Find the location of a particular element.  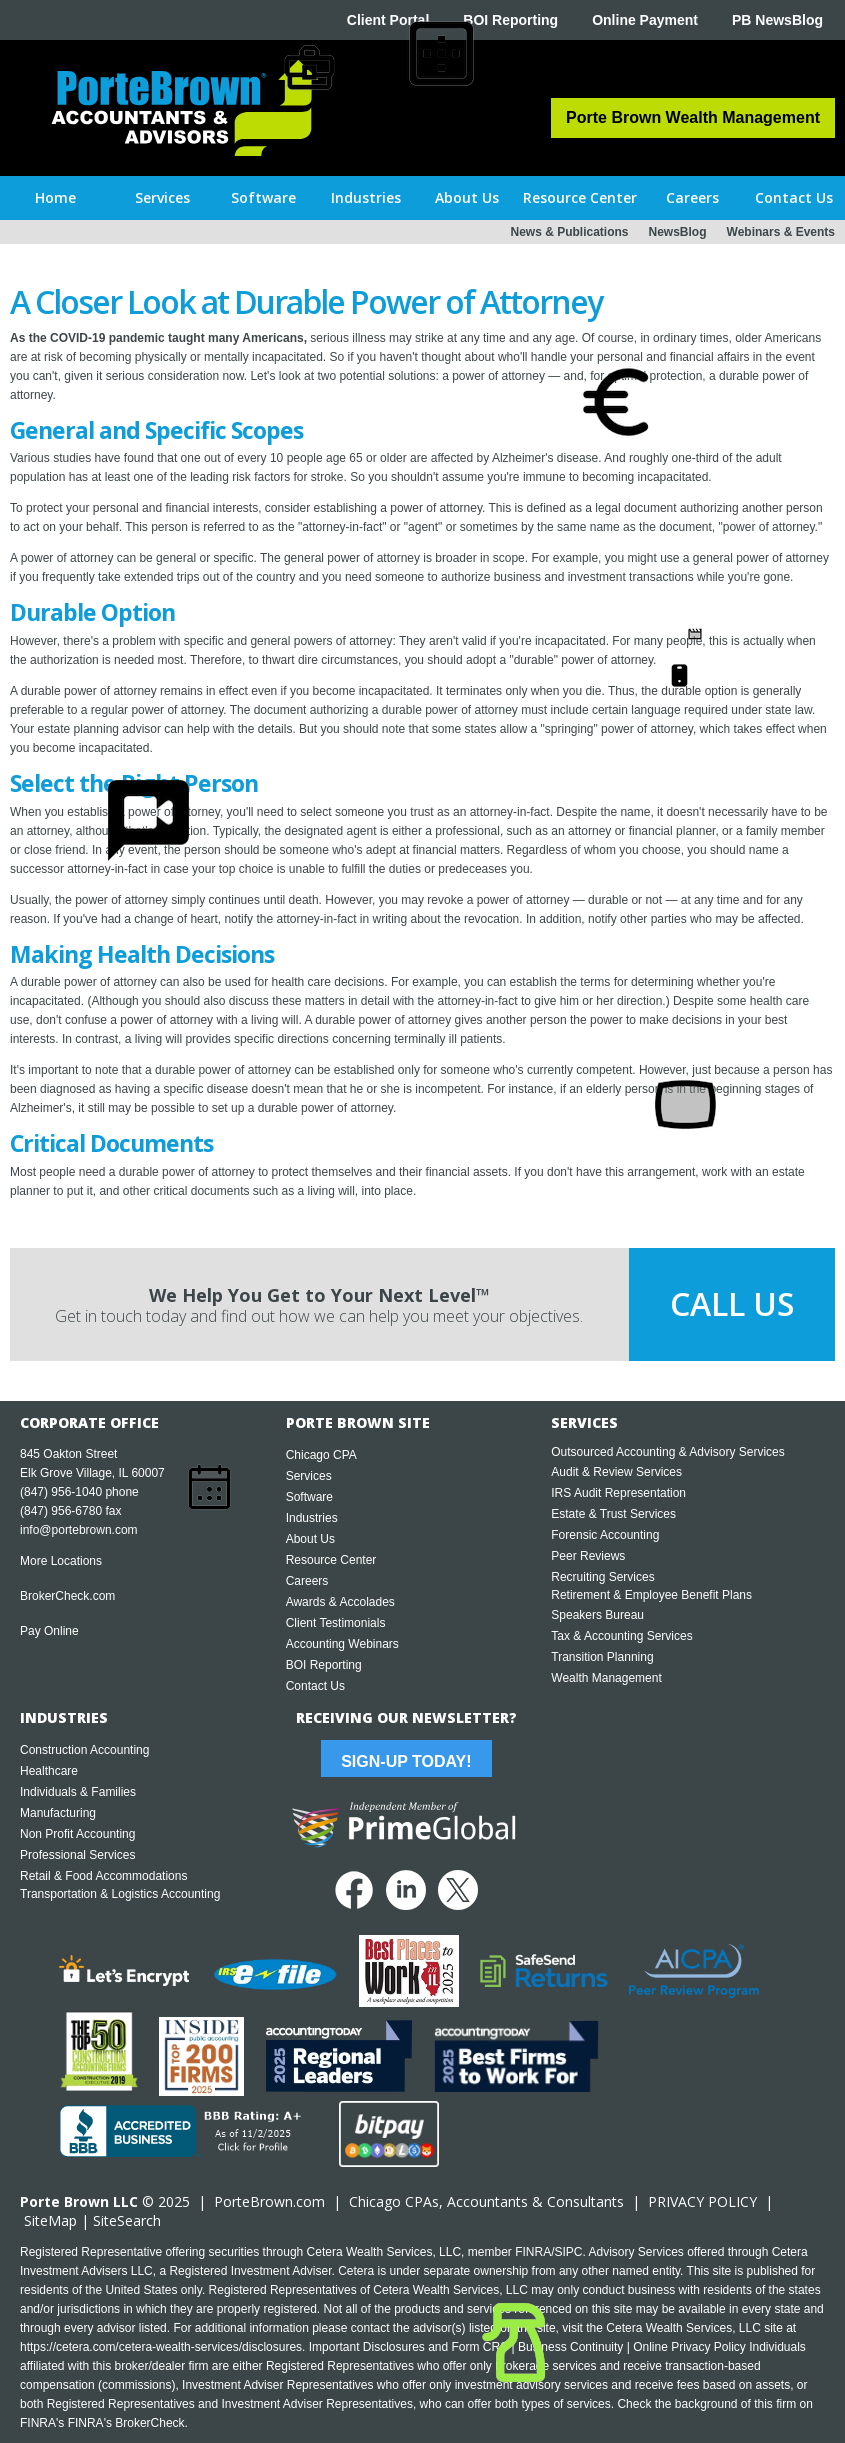

access work or business-related features is located at coordinates (309, 67).